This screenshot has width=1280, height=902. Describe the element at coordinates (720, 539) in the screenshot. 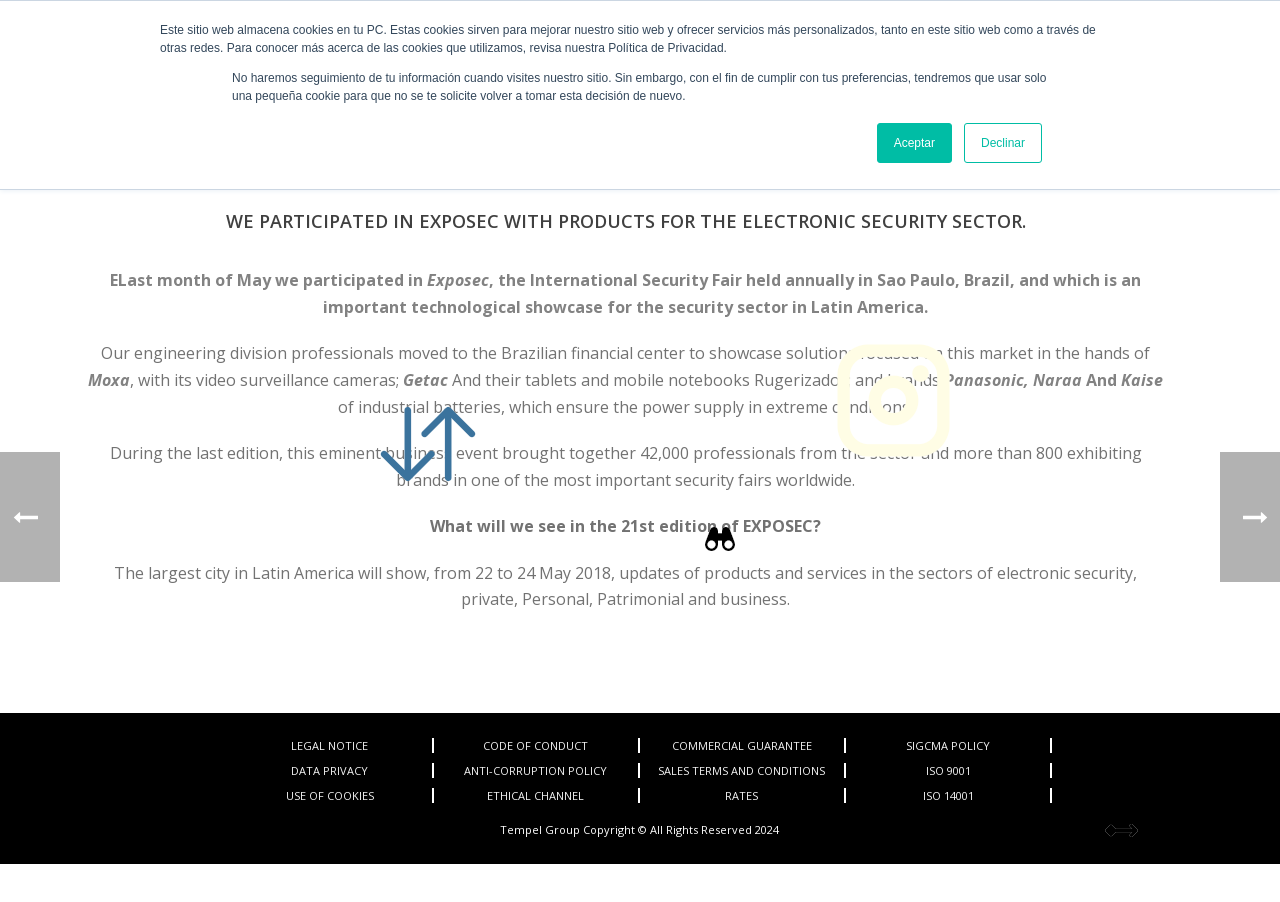

I see `search or explore content` at that location.